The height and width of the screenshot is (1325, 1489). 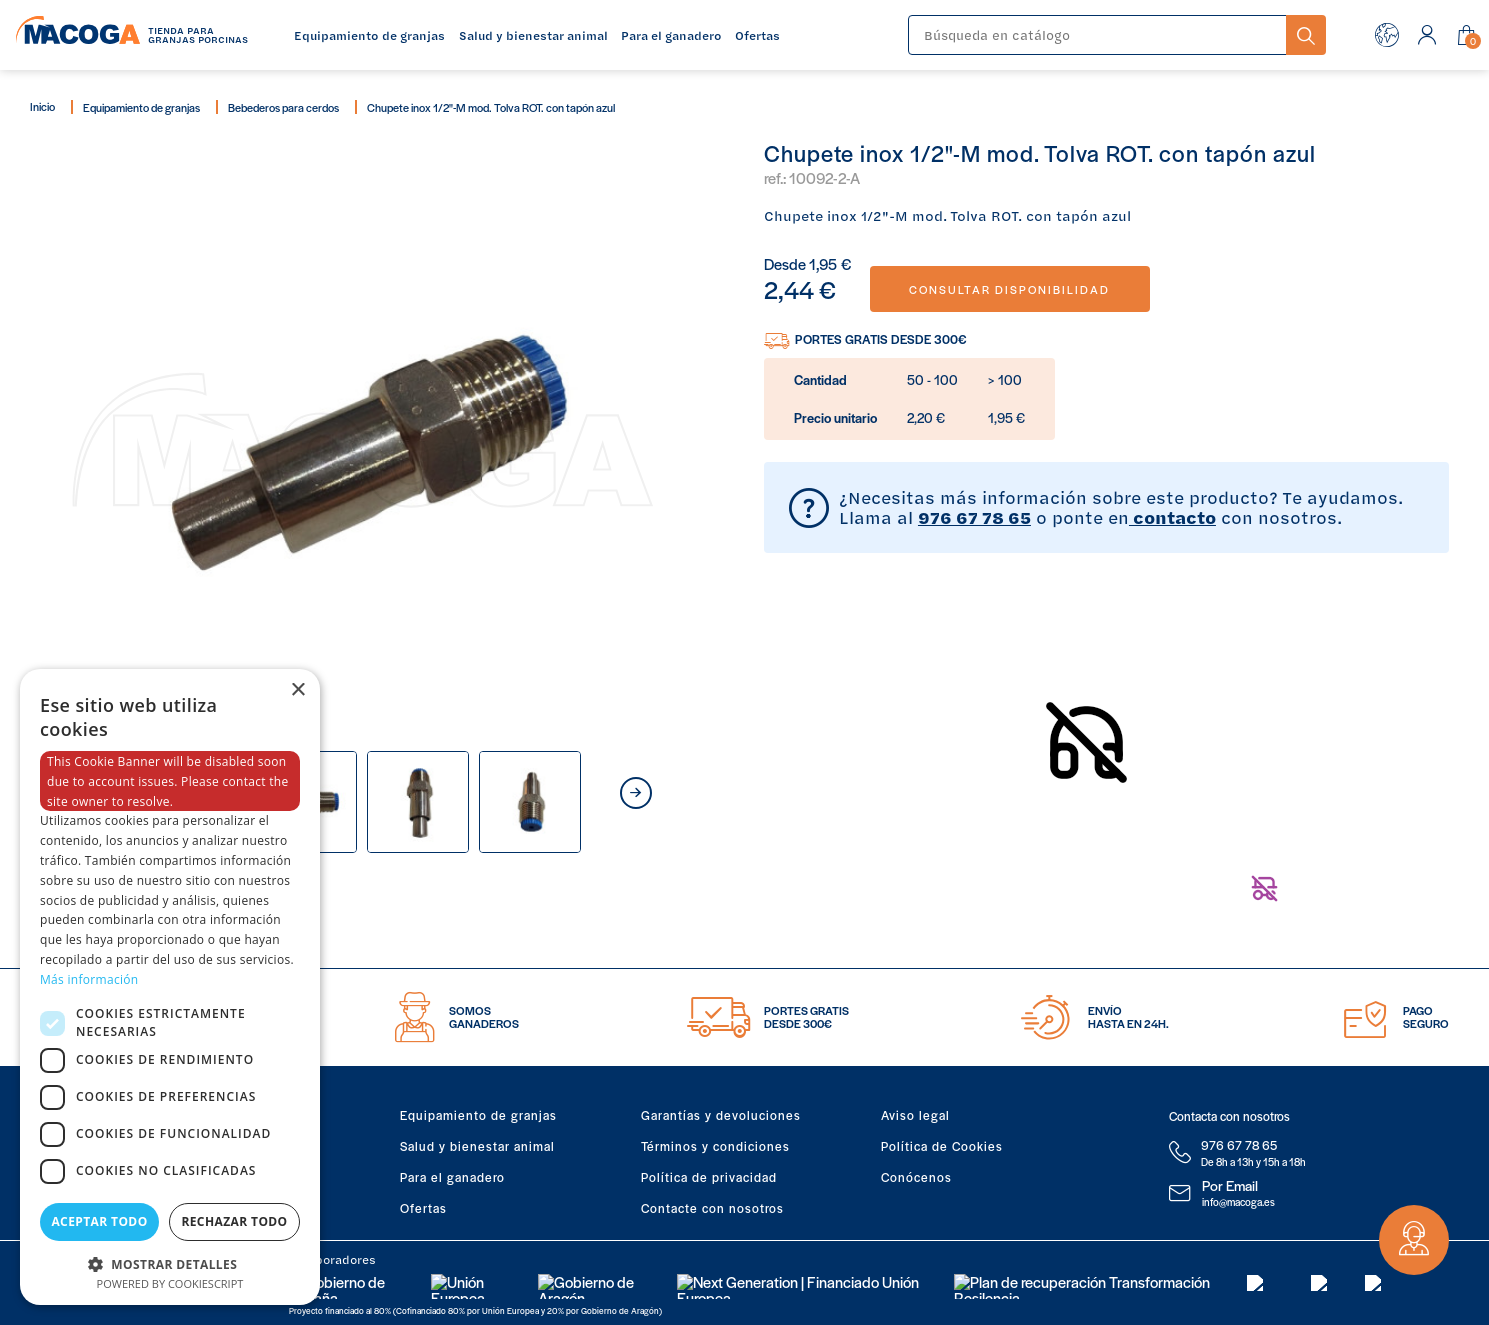 I want to click on mute or disable audio output, so click(x=1086, y=742).